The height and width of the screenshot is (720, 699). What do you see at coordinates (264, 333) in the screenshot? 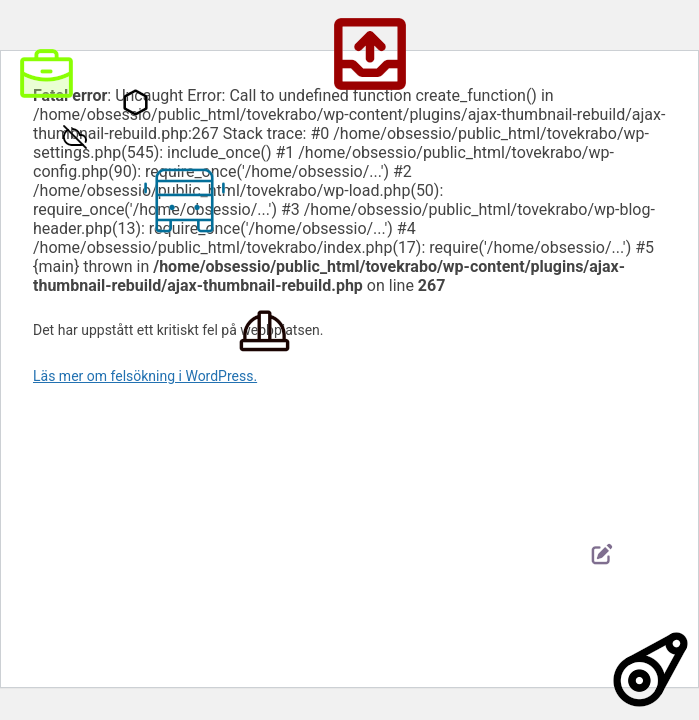
I see `access construction or site safety settings` at bounding box center [264, 333].